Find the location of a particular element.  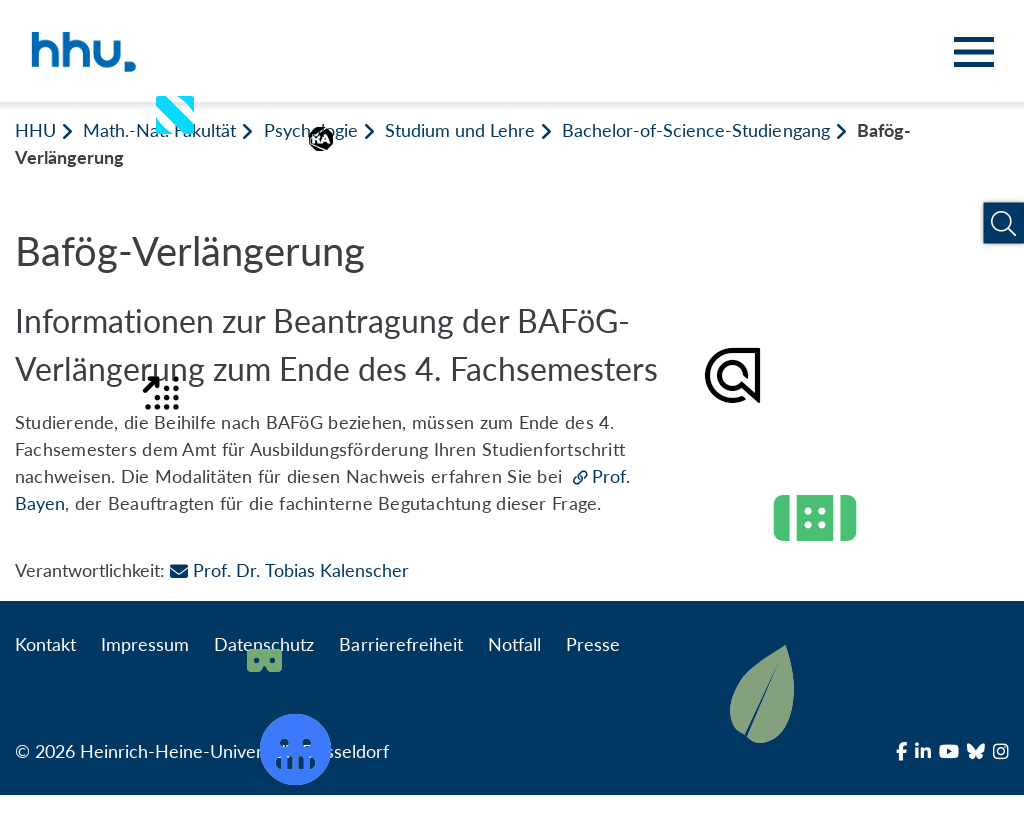

open Apple News app is located at coordinates (175, 115).